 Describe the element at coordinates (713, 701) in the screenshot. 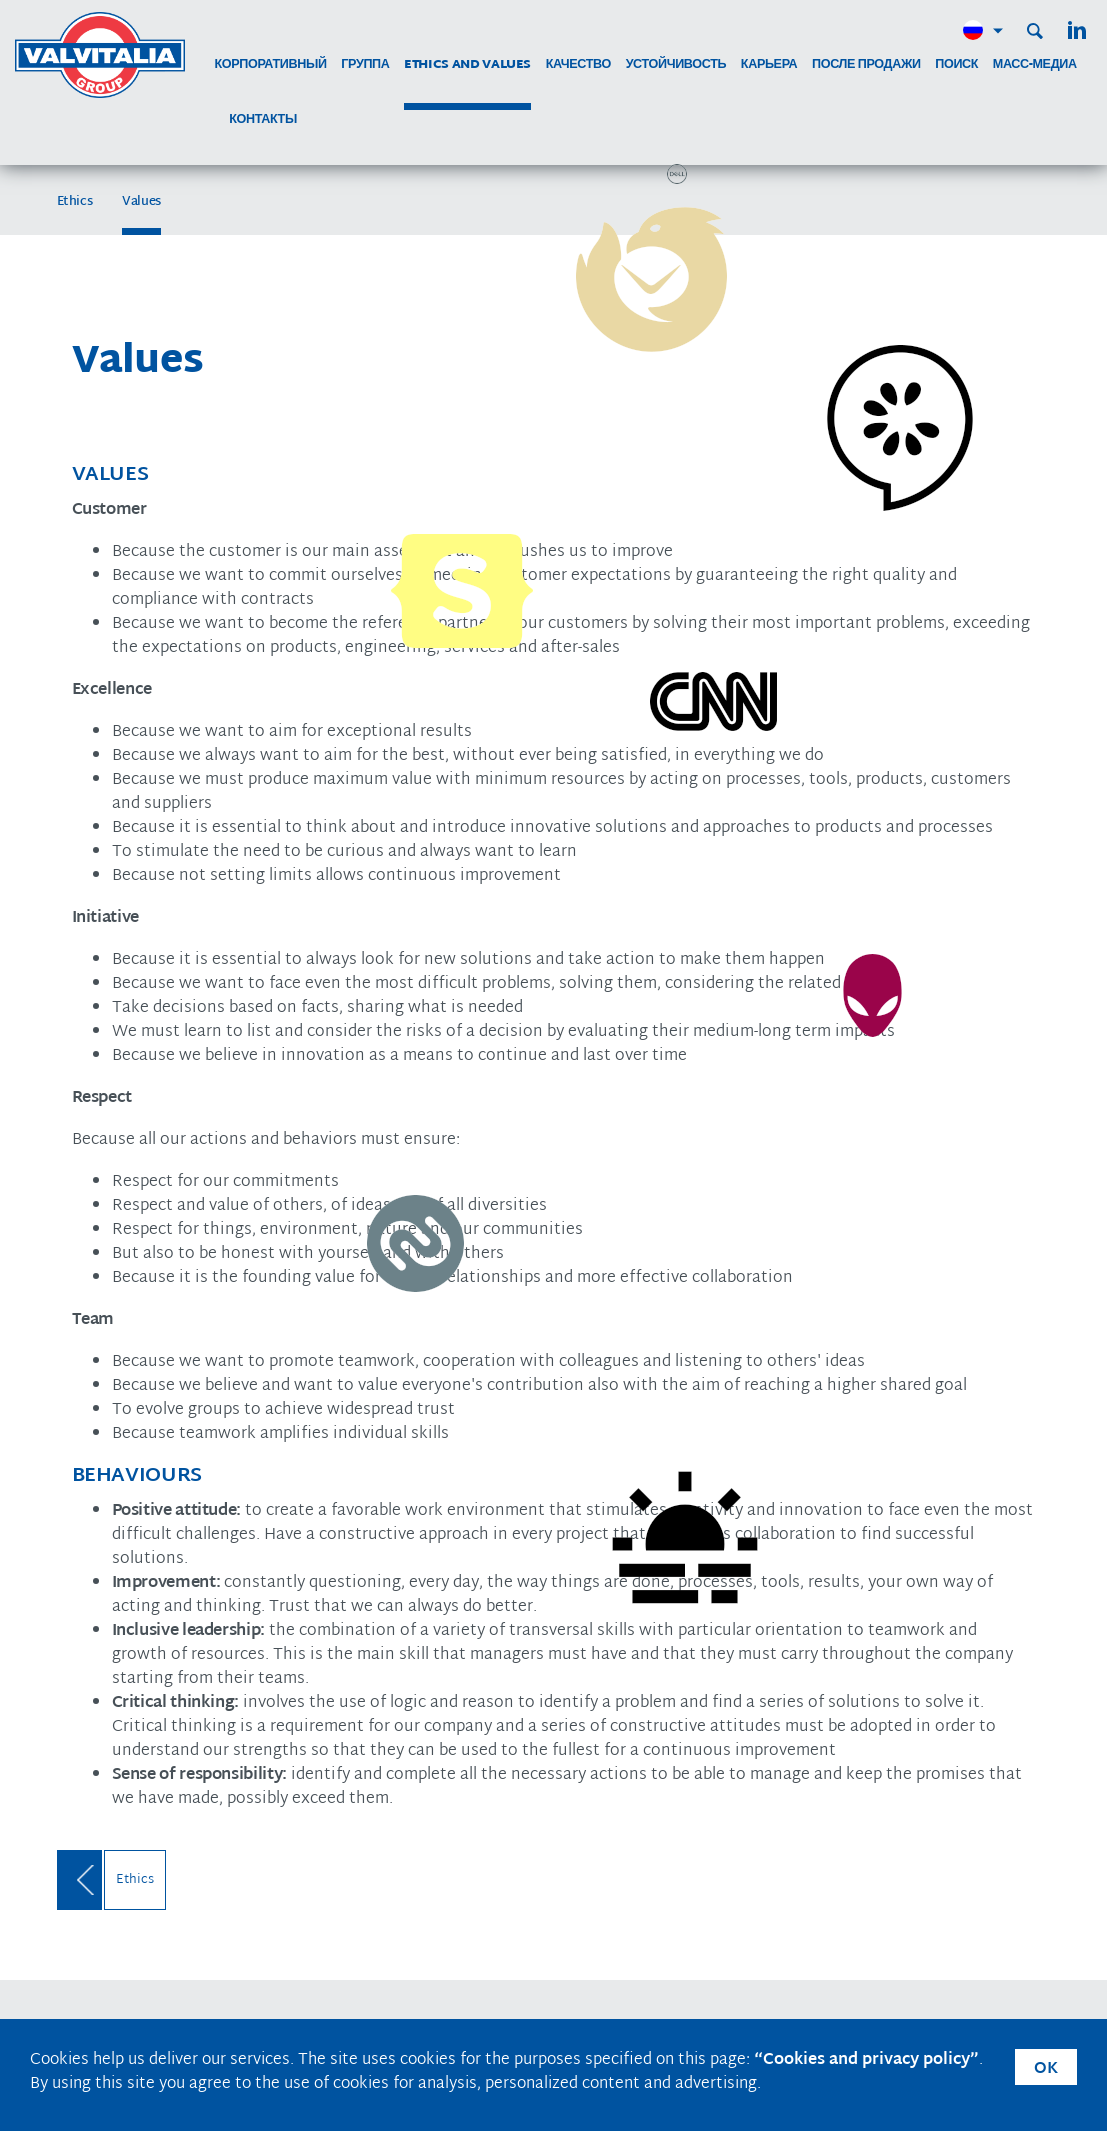

I see `open the CNN news app` at that location.